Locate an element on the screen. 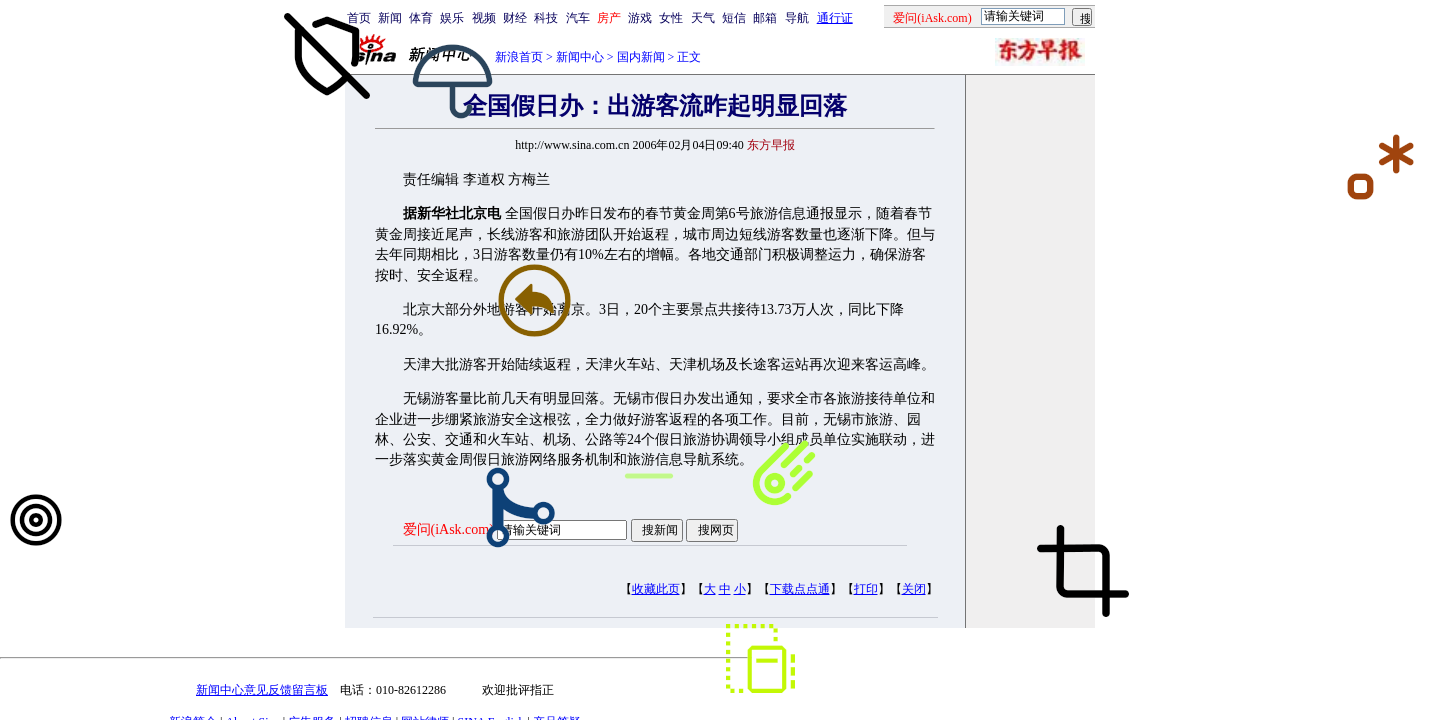 The height and width of the screenshot is (720, 1440). crop or resize an image is located at coordinates (1083, 571).